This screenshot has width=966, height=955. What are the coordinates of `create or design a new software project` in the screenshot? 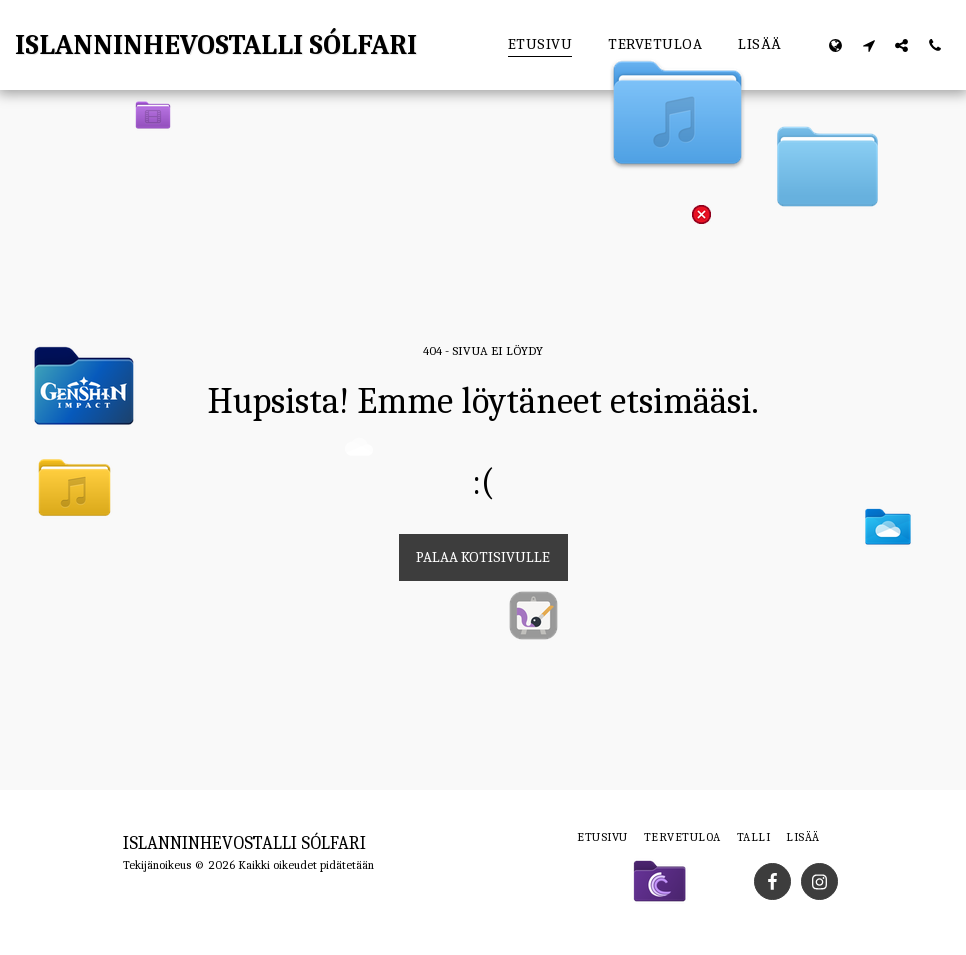 It's located at (533, 615).